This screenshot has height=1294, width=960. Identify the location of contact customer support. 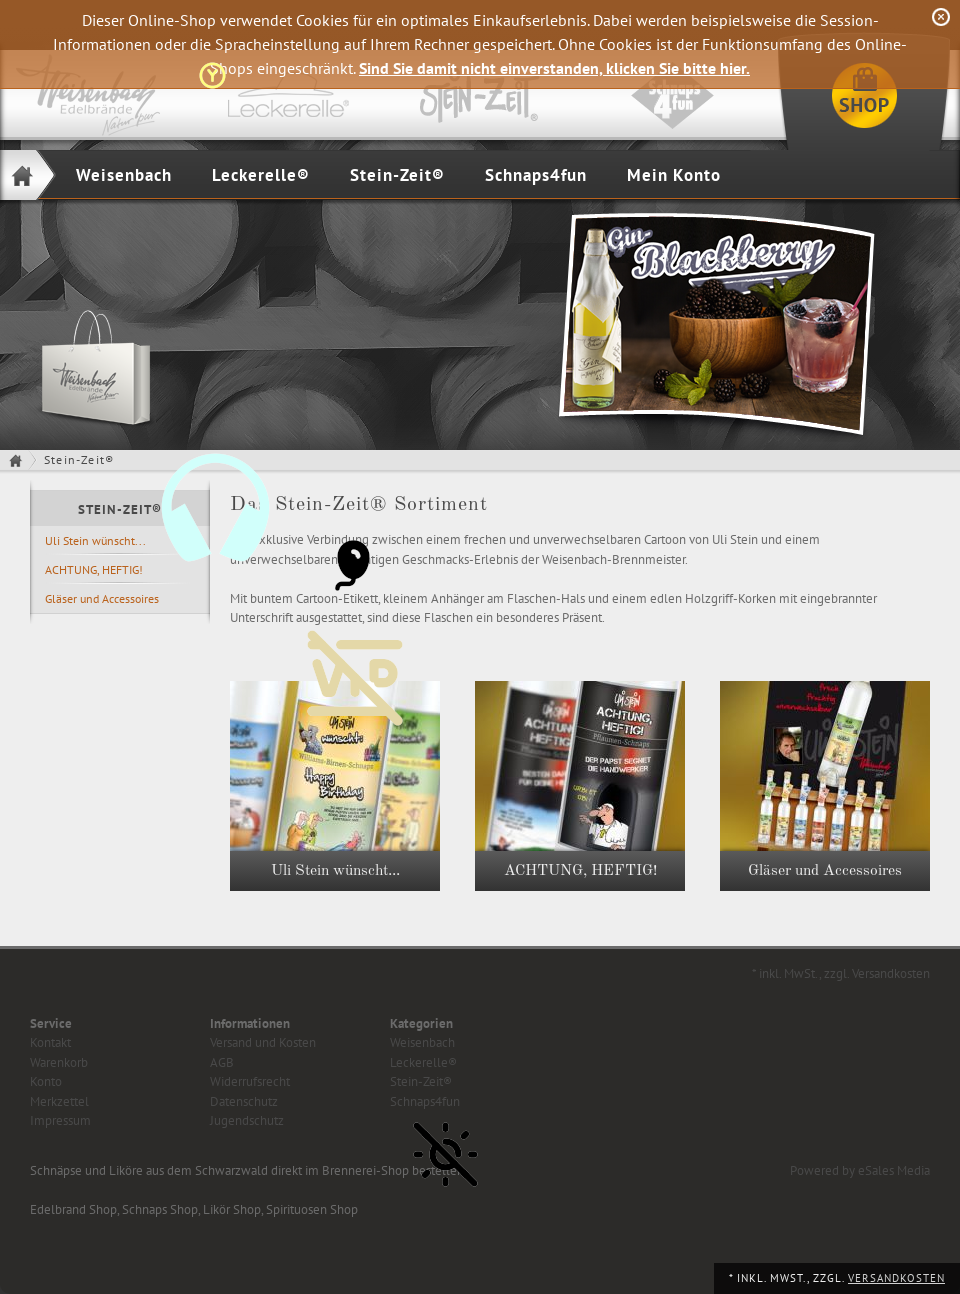
(215, 507).